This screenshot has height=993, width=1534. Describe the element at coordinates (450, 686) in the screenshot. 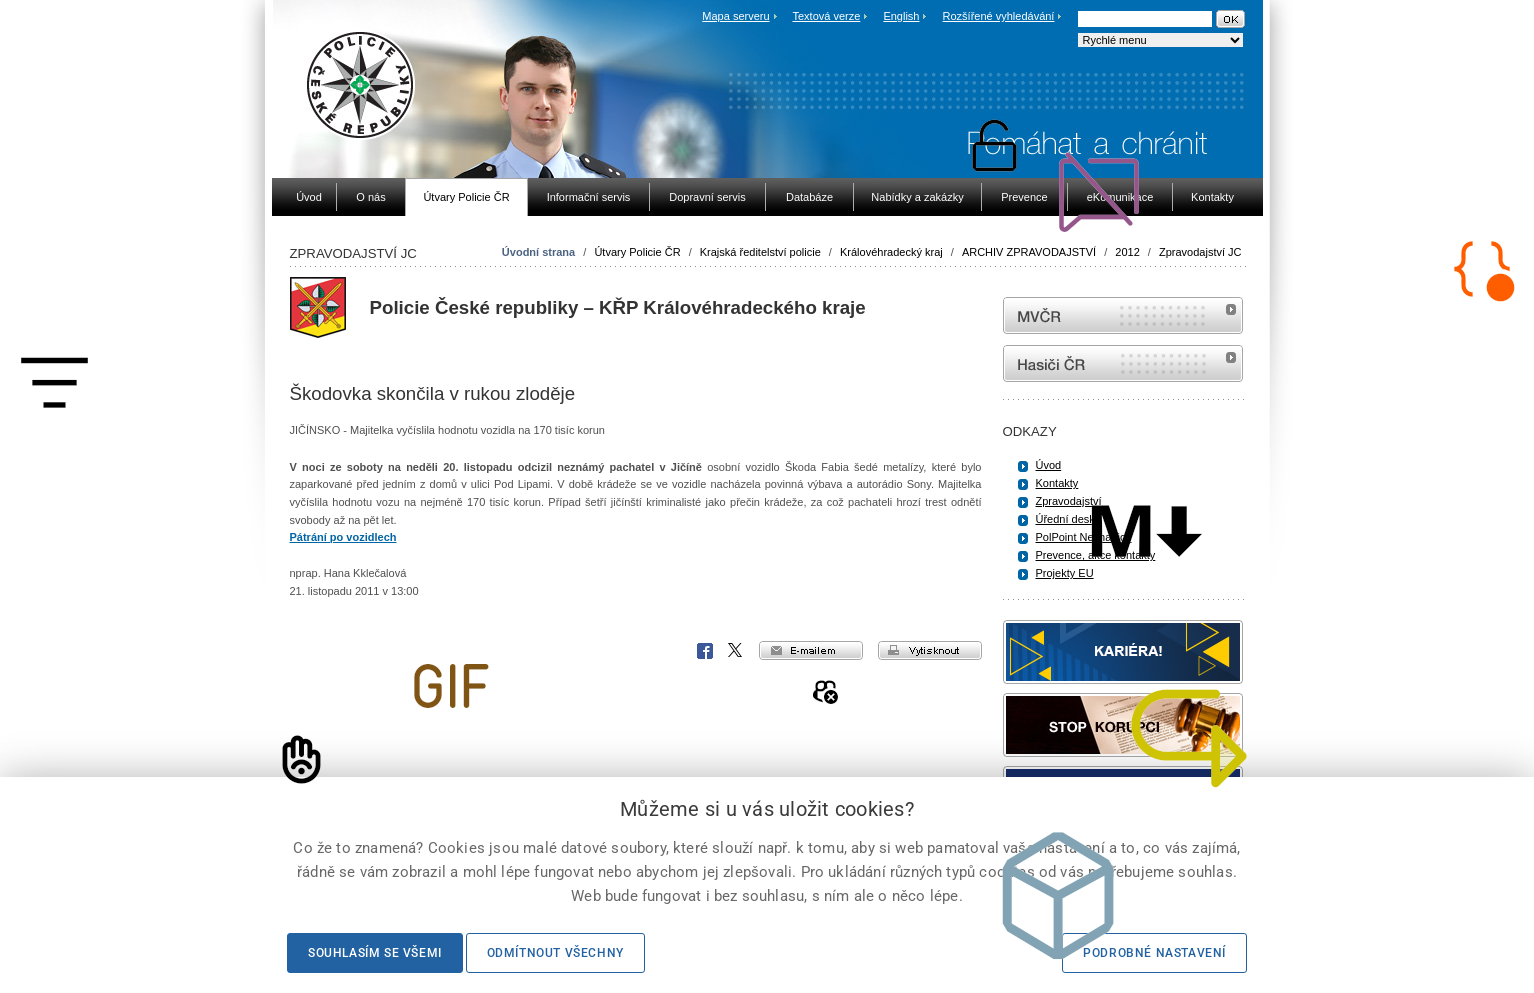

I see `insert a GIF into your message` at that location.